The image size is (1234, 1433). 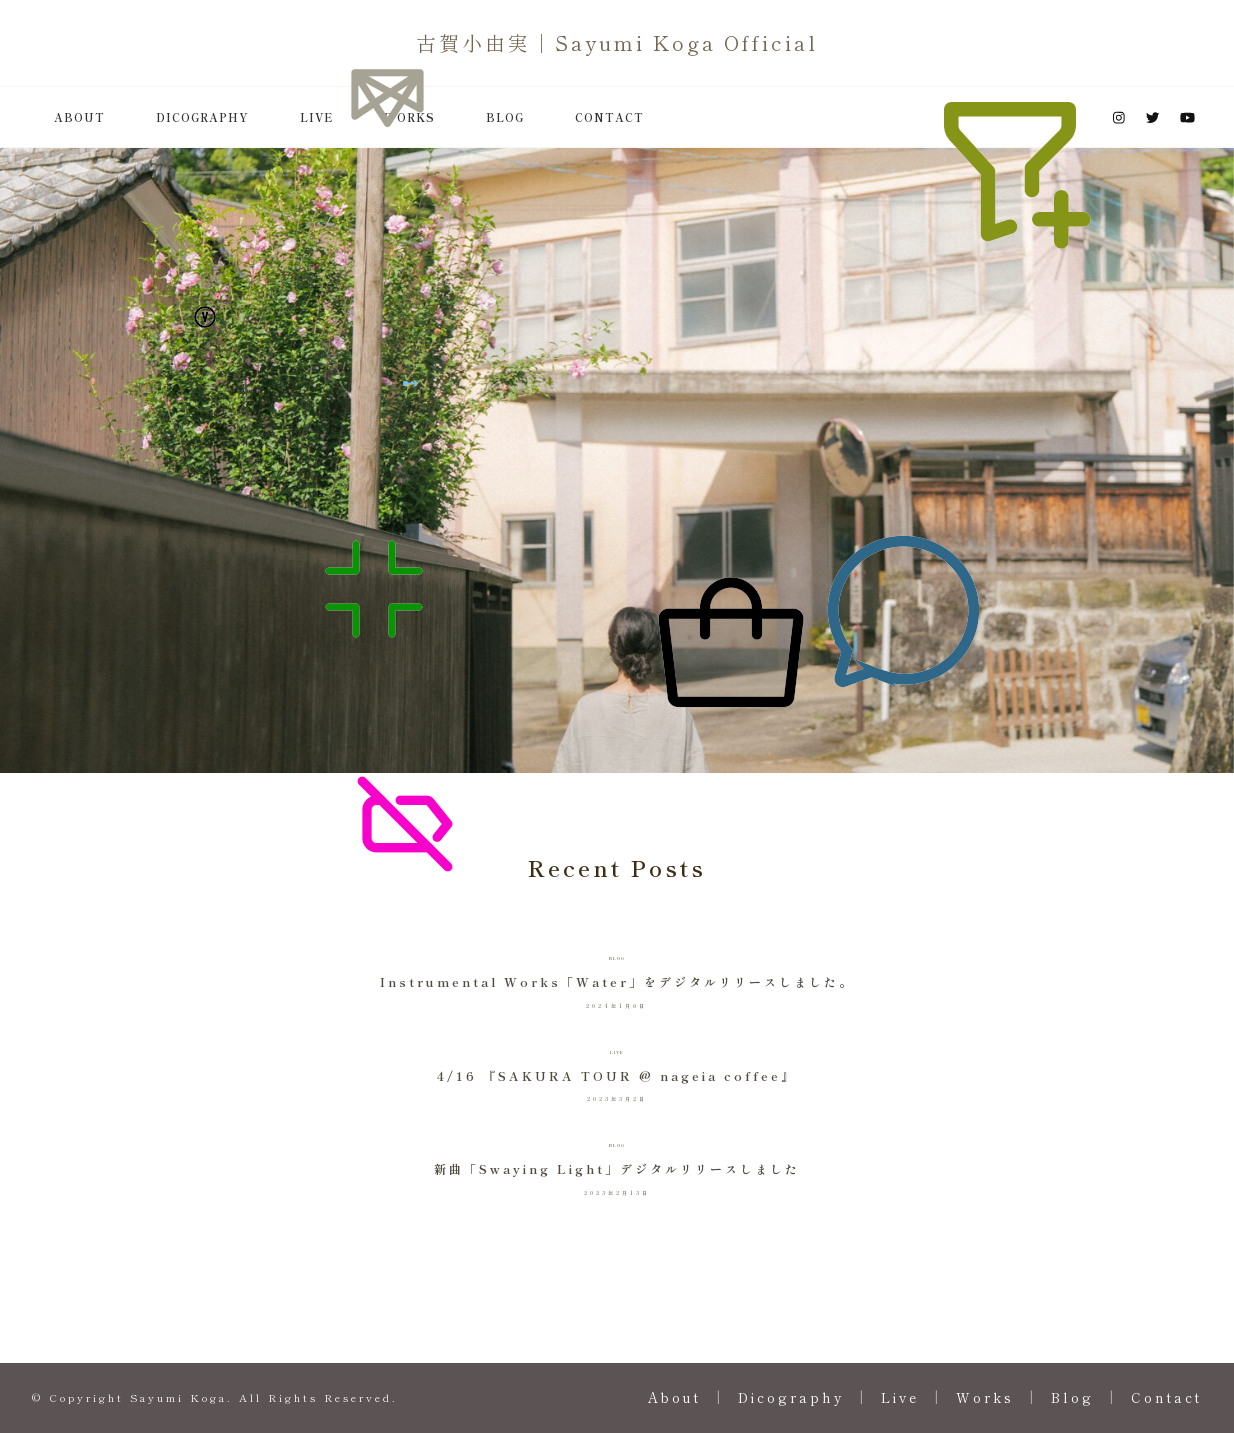 What do you see at coordinates (374, 589) in the screenshot?
I see `exit fullscreen mode` at bounding box center [374, 589].